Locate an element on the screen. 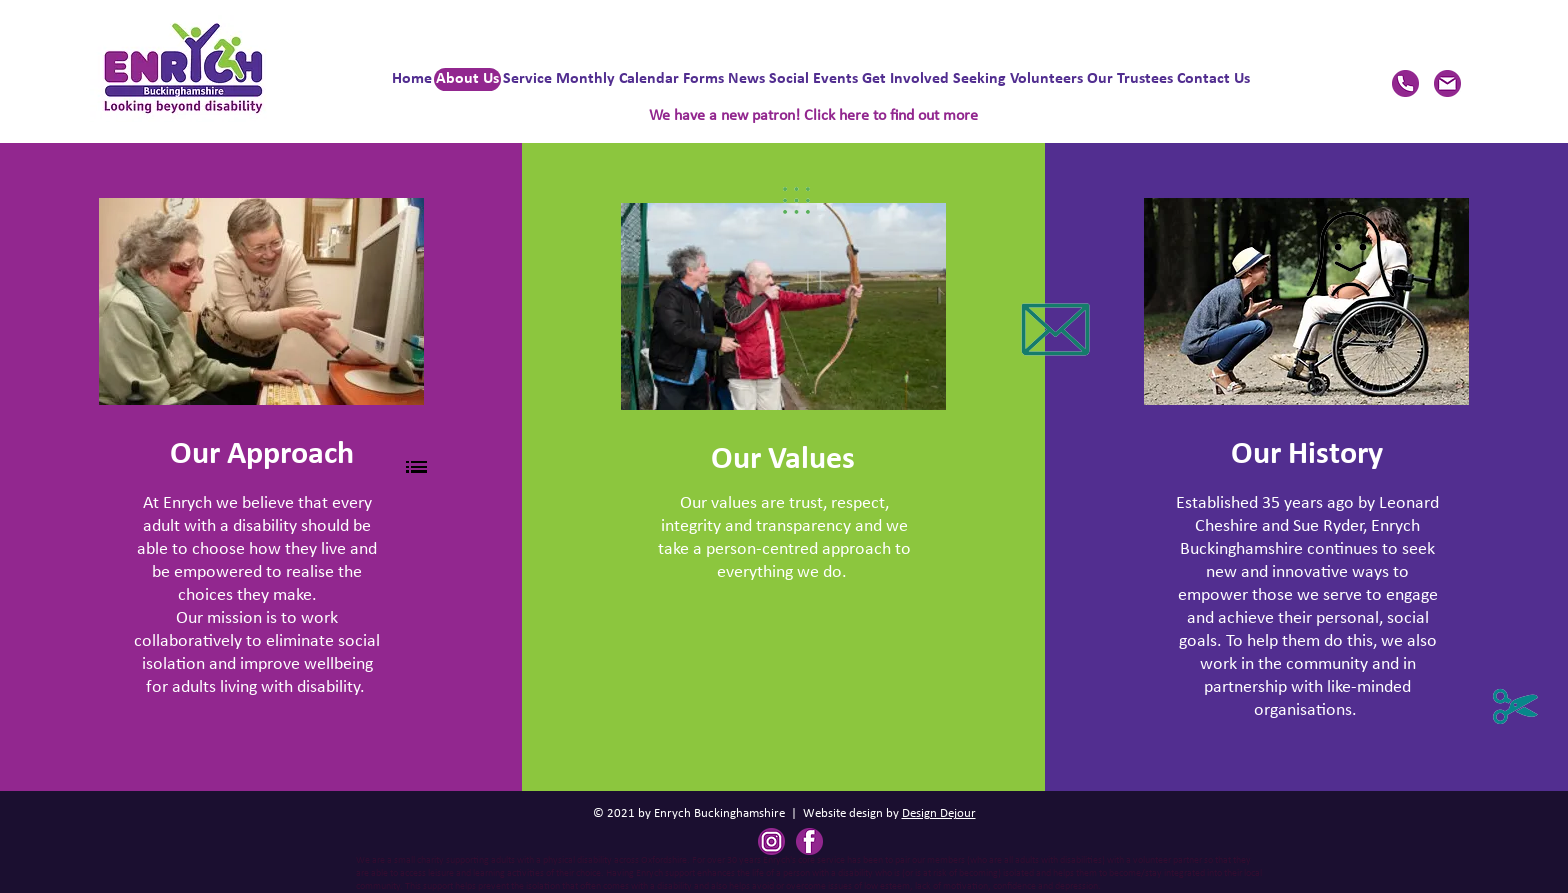 The image size is (1568, 893). indicates linux operating system compatibility is located at coordinates (1350, 259).